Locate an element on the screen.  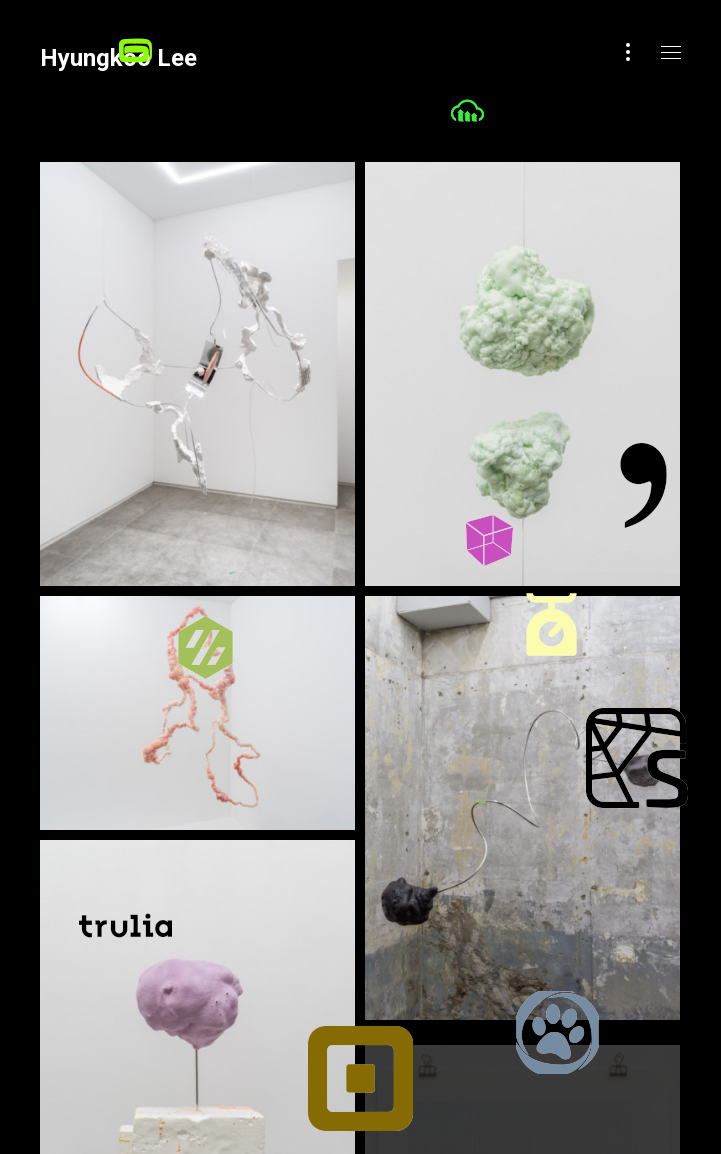
comma.ai company logo is located at coordinates (643, 485).